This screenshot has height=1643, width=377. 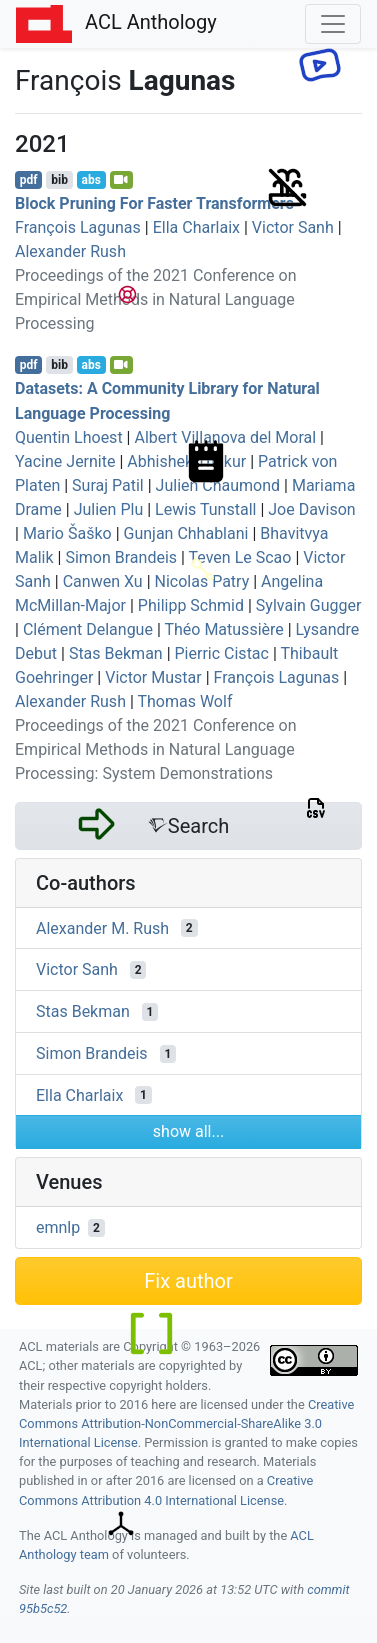 What do you see at coordinates (287, 187) in the screenshot?
I see `fountain feature is currently disabled` at bounding box center [287, 187].